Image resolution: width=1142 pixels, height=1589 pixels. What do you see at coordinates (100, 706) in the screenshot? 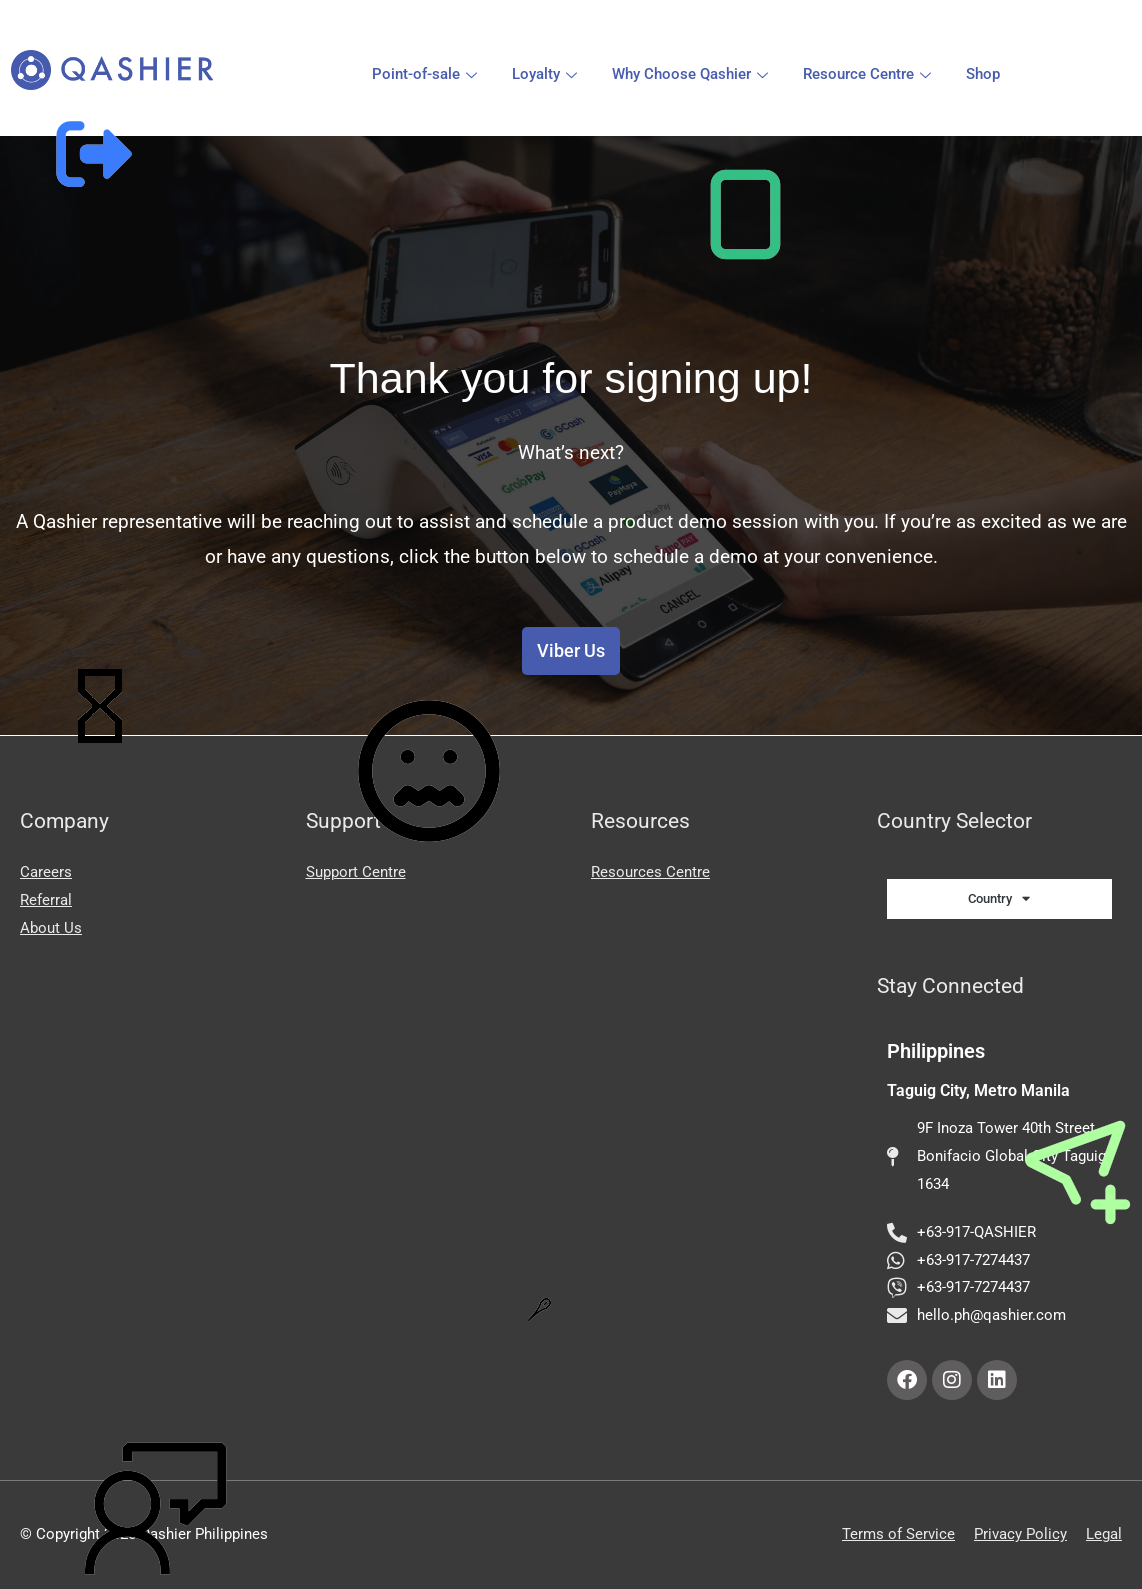
I see `indicates a process is loading or in progress` at bounding box center [100, 706].